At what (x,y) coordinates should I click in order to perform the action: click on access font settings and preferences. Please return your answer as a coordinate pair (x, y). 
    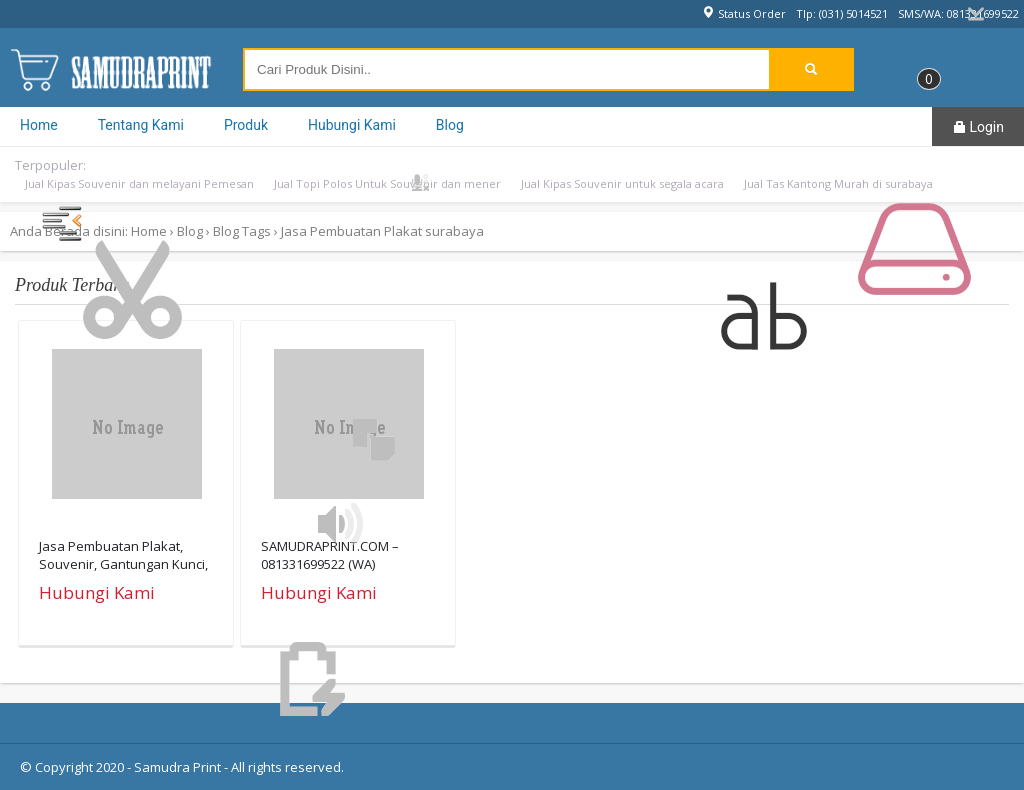
    Looking at the image, I should click on (764, 319).